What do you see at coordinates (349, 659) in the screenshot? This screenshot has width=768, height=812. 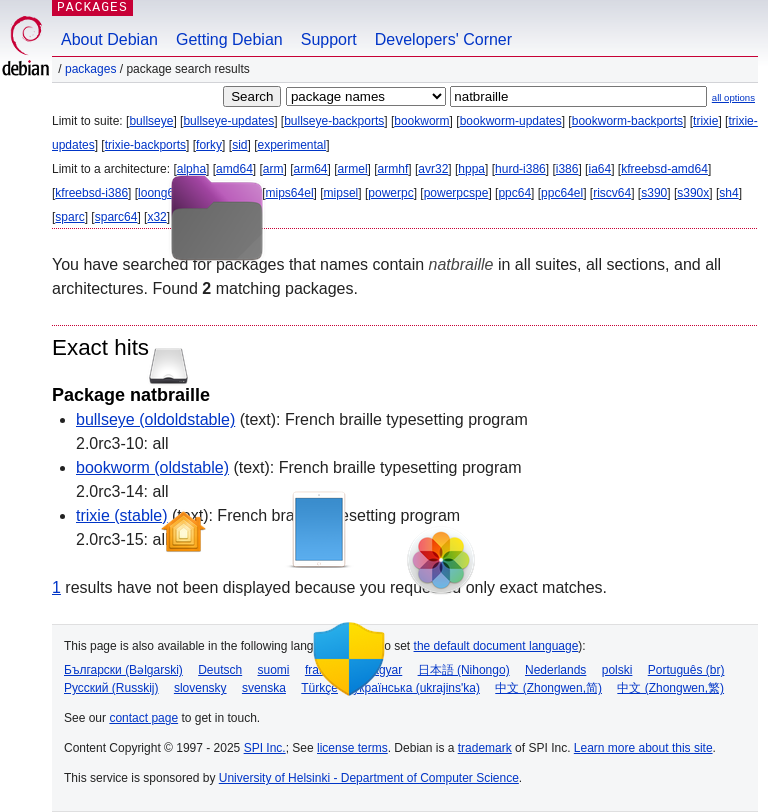 I see `indicates administrator privileges or protected system access` at bounding box center [349, 659].